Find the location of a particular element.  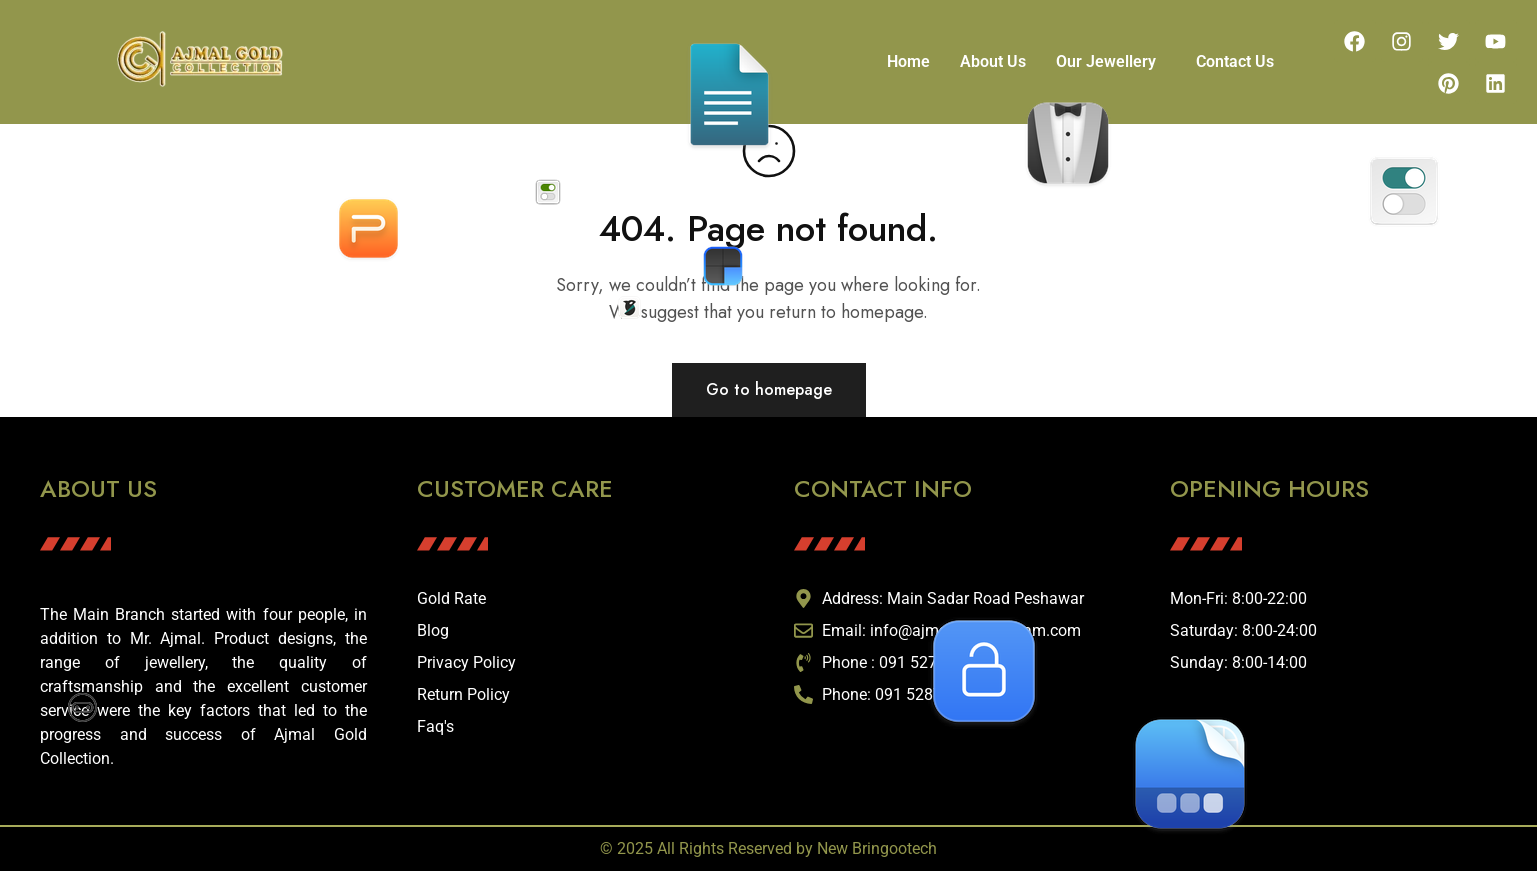

open wps presentation app is located at coordinates (368, 228).